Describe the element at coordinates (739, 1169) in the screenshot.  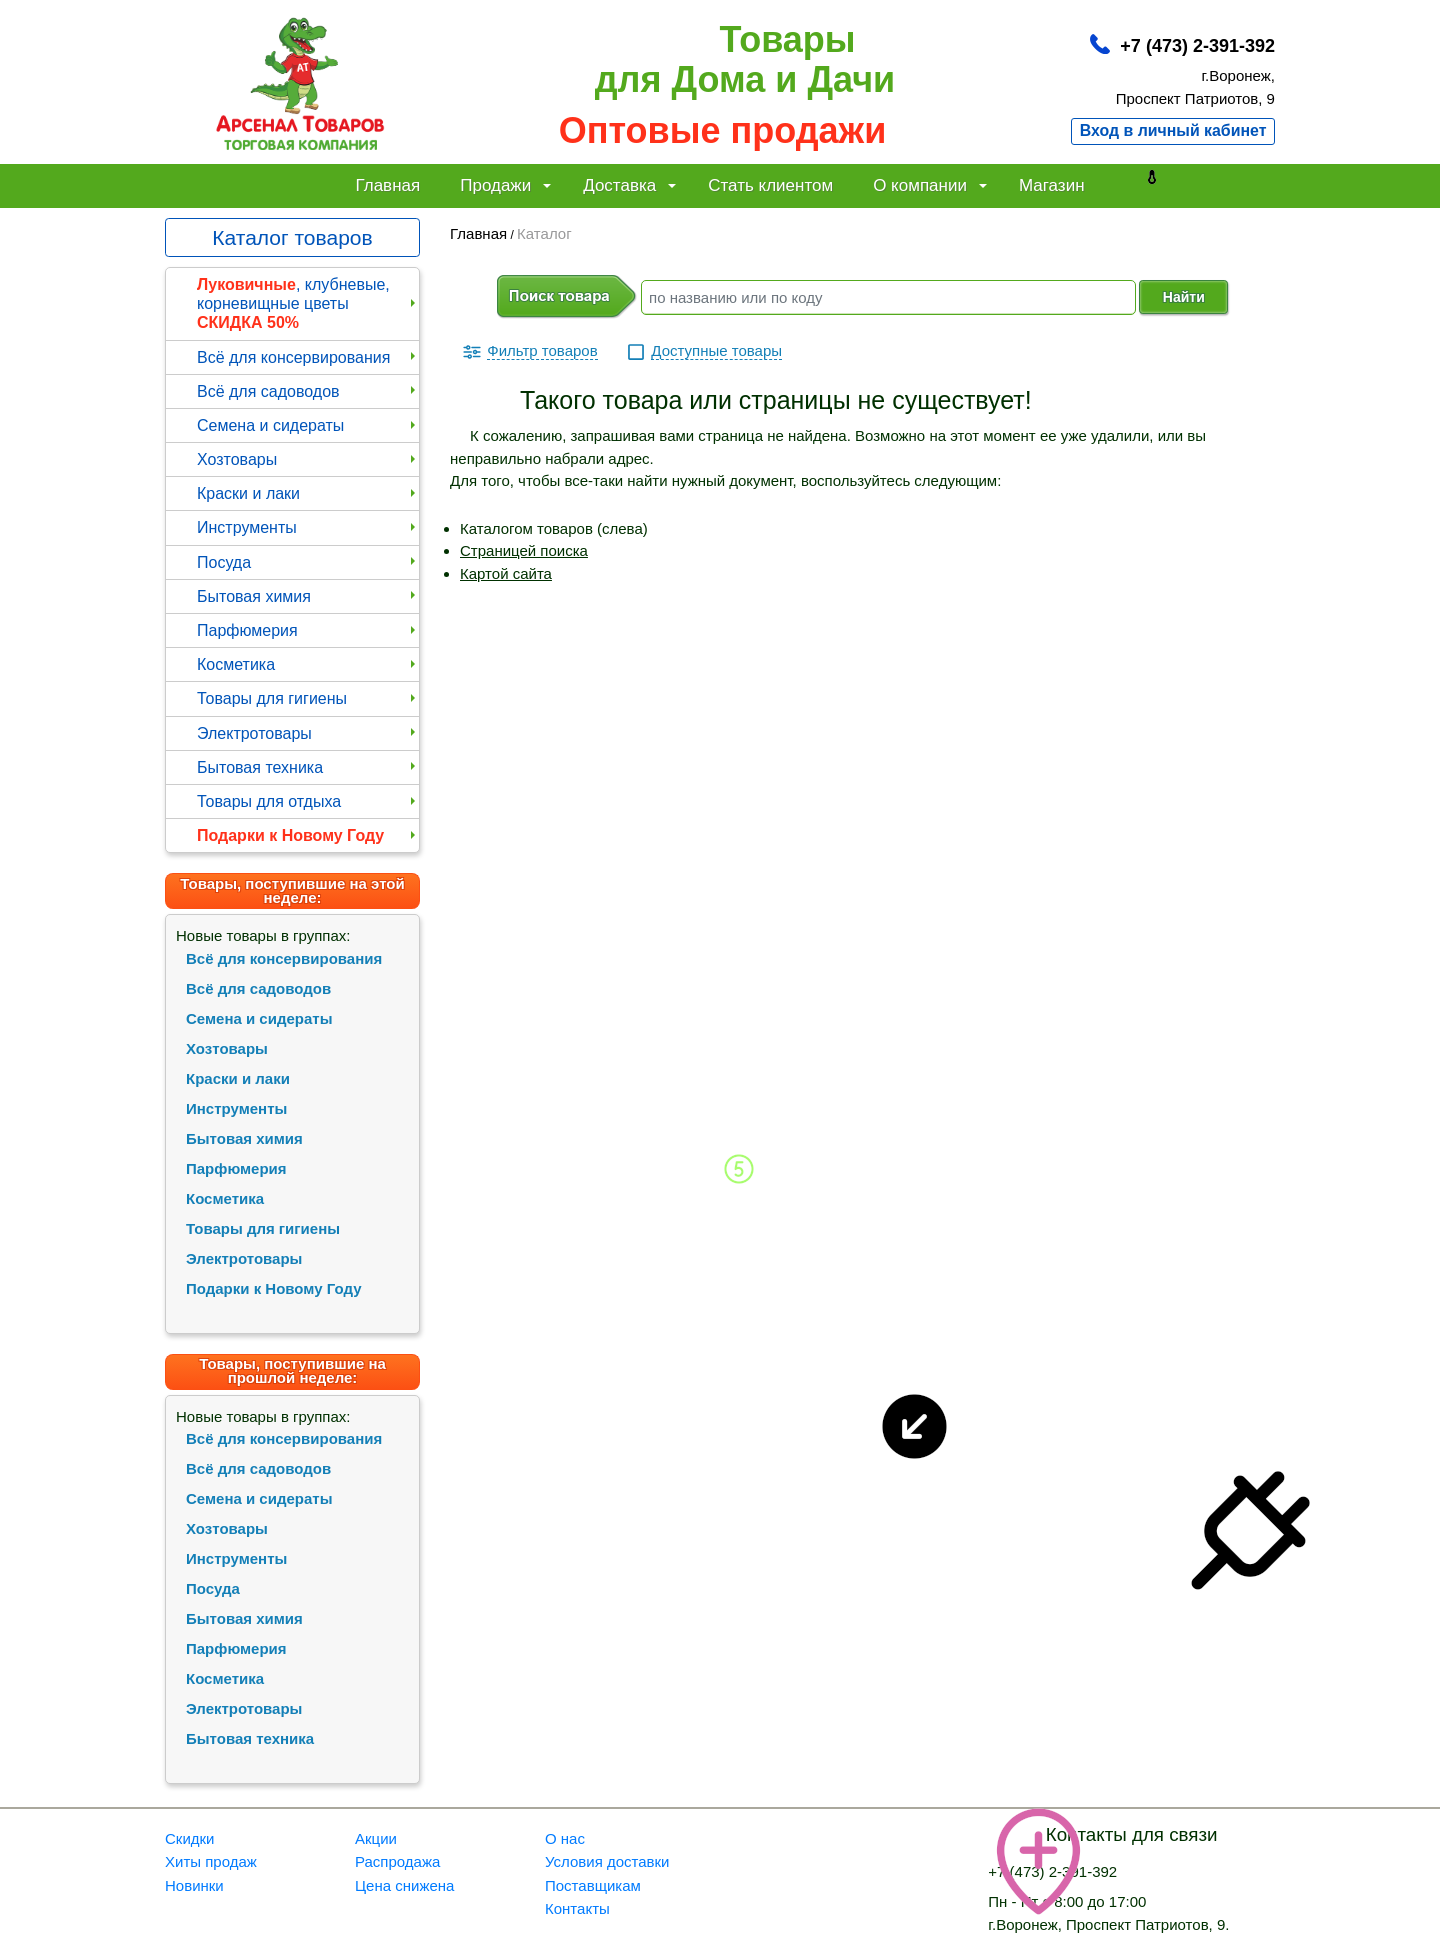
I see `indicates step 5 in a numbered process` at that location.